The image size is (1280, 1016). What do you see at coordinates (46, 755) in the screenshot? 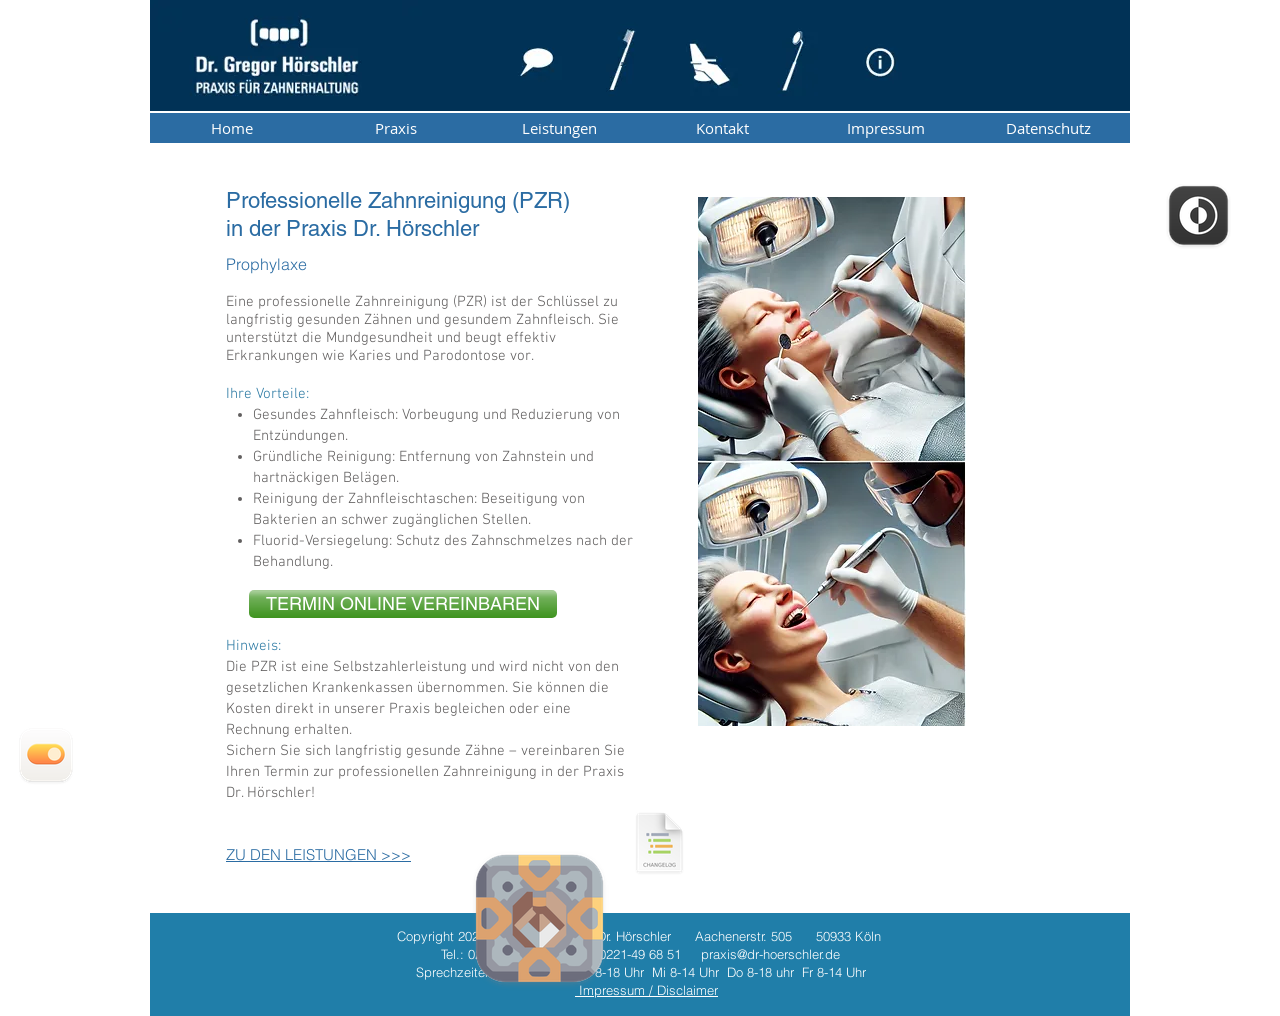
I see `open system control center settings` at bounding box center [46, 755].